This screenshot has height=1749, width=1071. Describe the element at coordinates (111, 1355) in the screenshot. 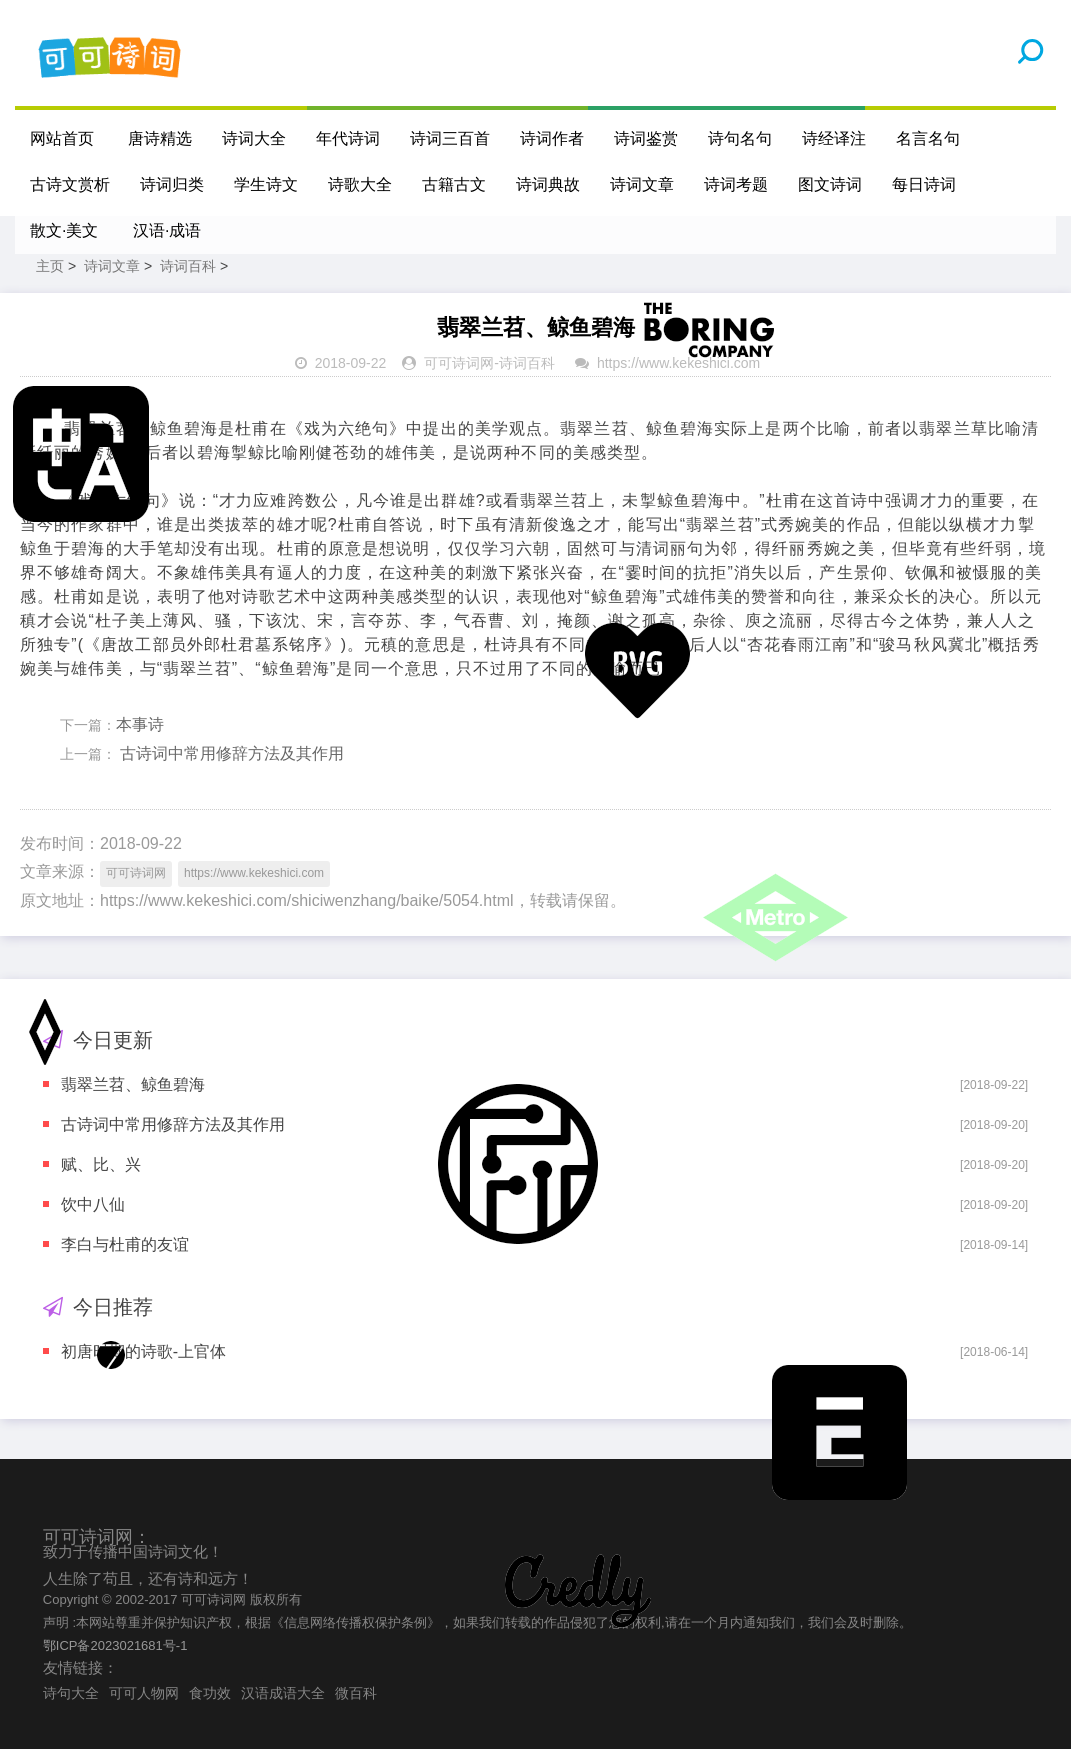

I see `Framework7 mobile framework logo` at that location.